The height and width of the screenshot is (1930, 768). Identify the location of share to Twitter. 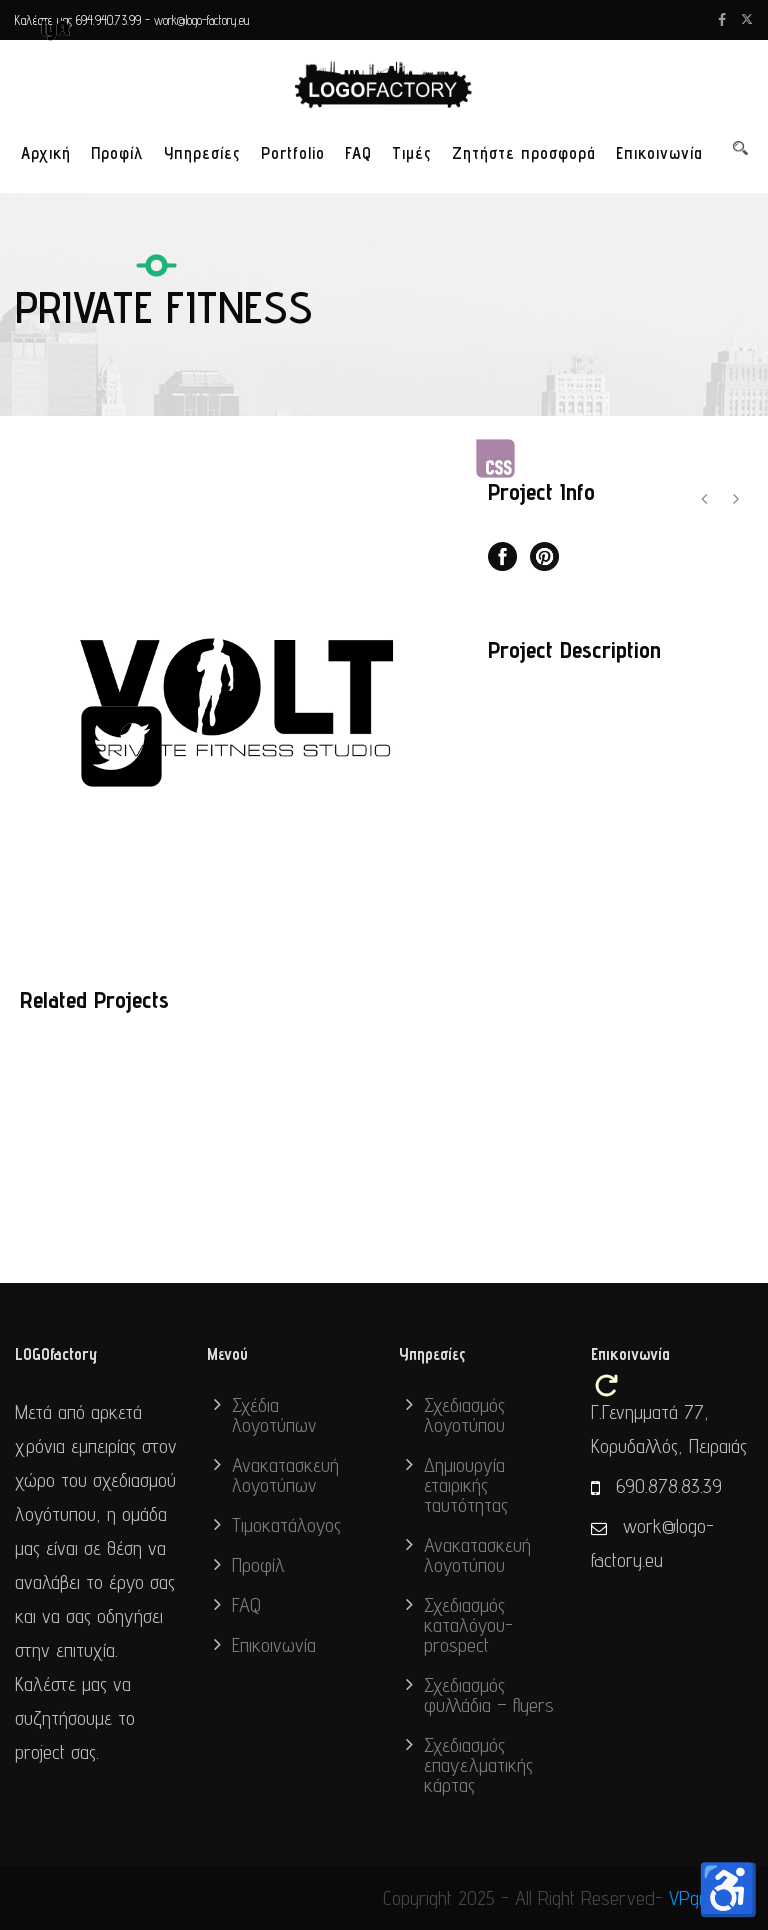
(121, 746).